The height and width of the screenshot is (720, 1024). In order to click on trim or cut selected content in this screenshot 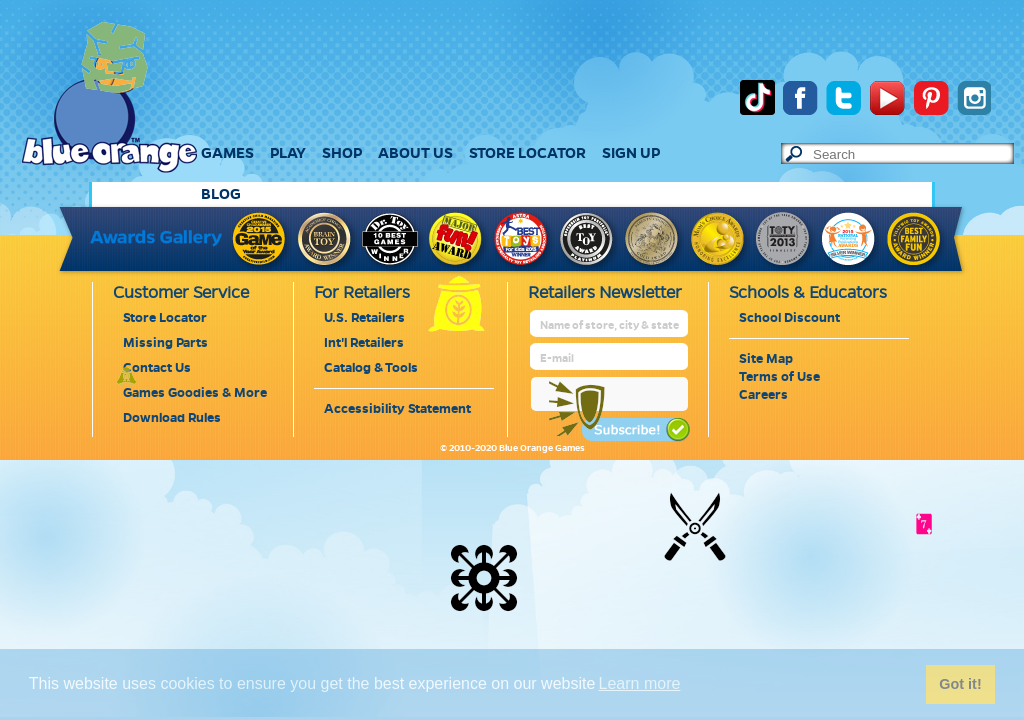, I will do `click(695, 526)`.